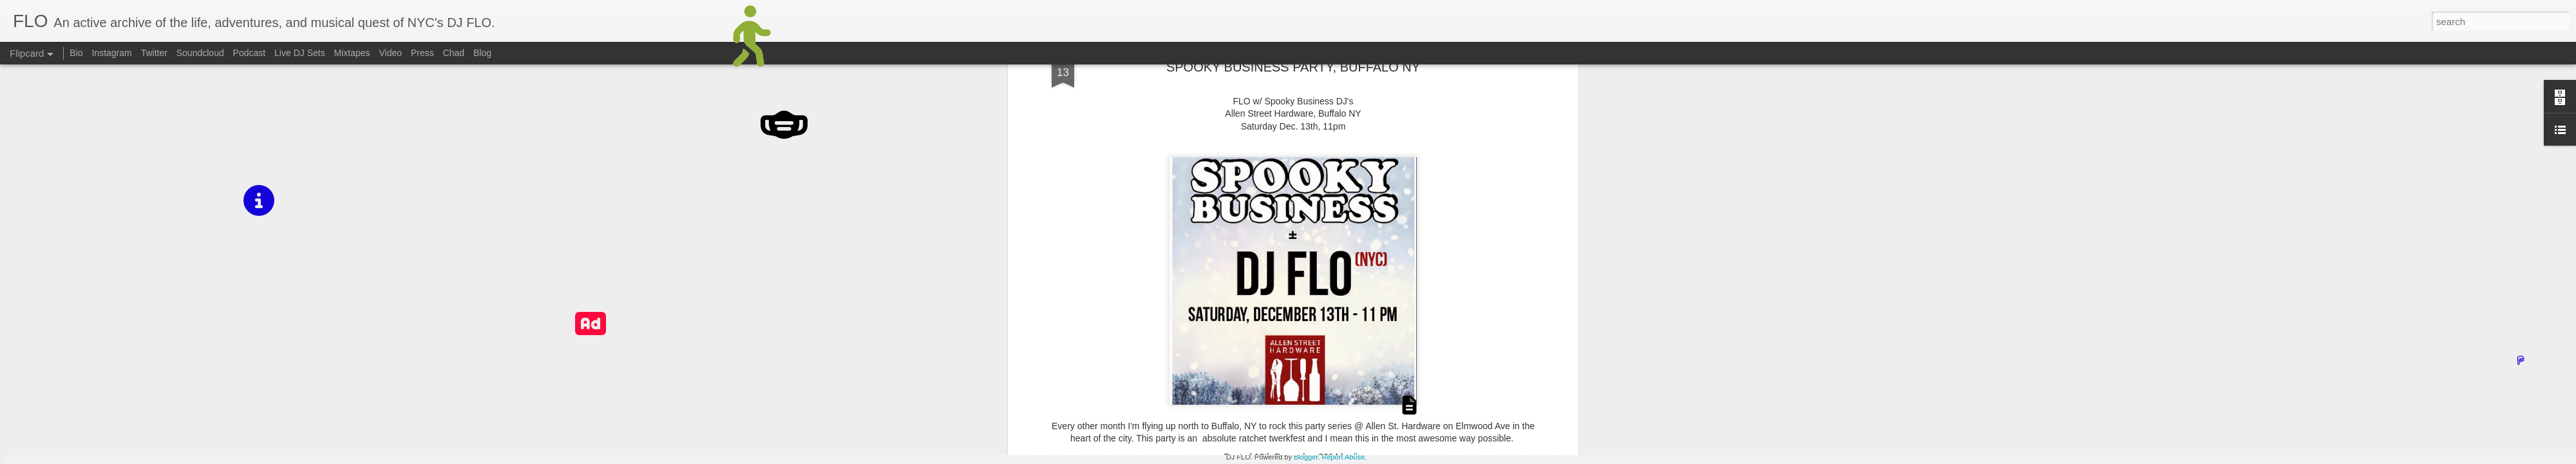 The image size is (2576, 464). What do you see at coordinates (2521, 360) in the screenshot?
I see `scroll down for more content` at bounding box center [2521, 360].